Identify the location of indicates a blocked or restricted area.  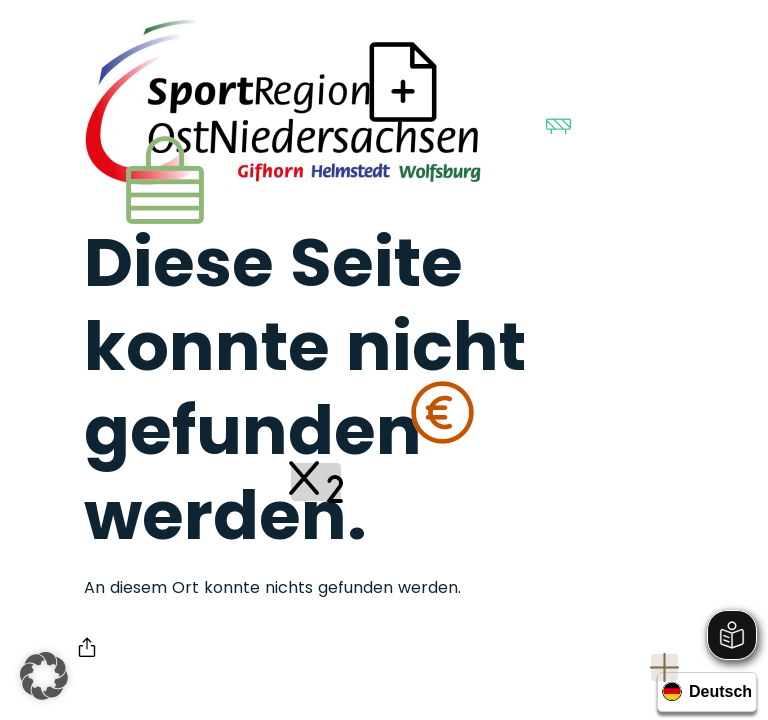
(558, 125).